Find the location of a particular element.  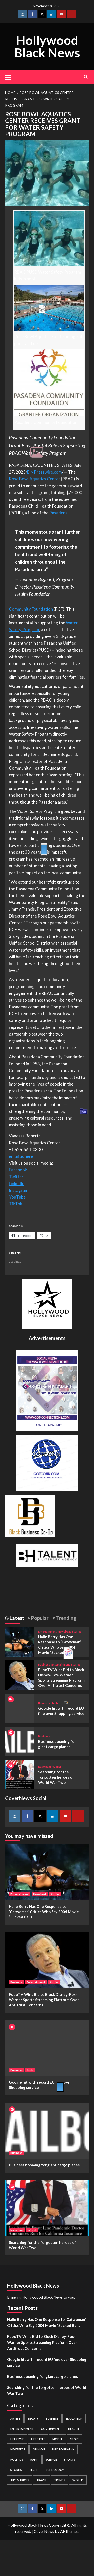

increase text indentation is located at coordinates (66, 1703).